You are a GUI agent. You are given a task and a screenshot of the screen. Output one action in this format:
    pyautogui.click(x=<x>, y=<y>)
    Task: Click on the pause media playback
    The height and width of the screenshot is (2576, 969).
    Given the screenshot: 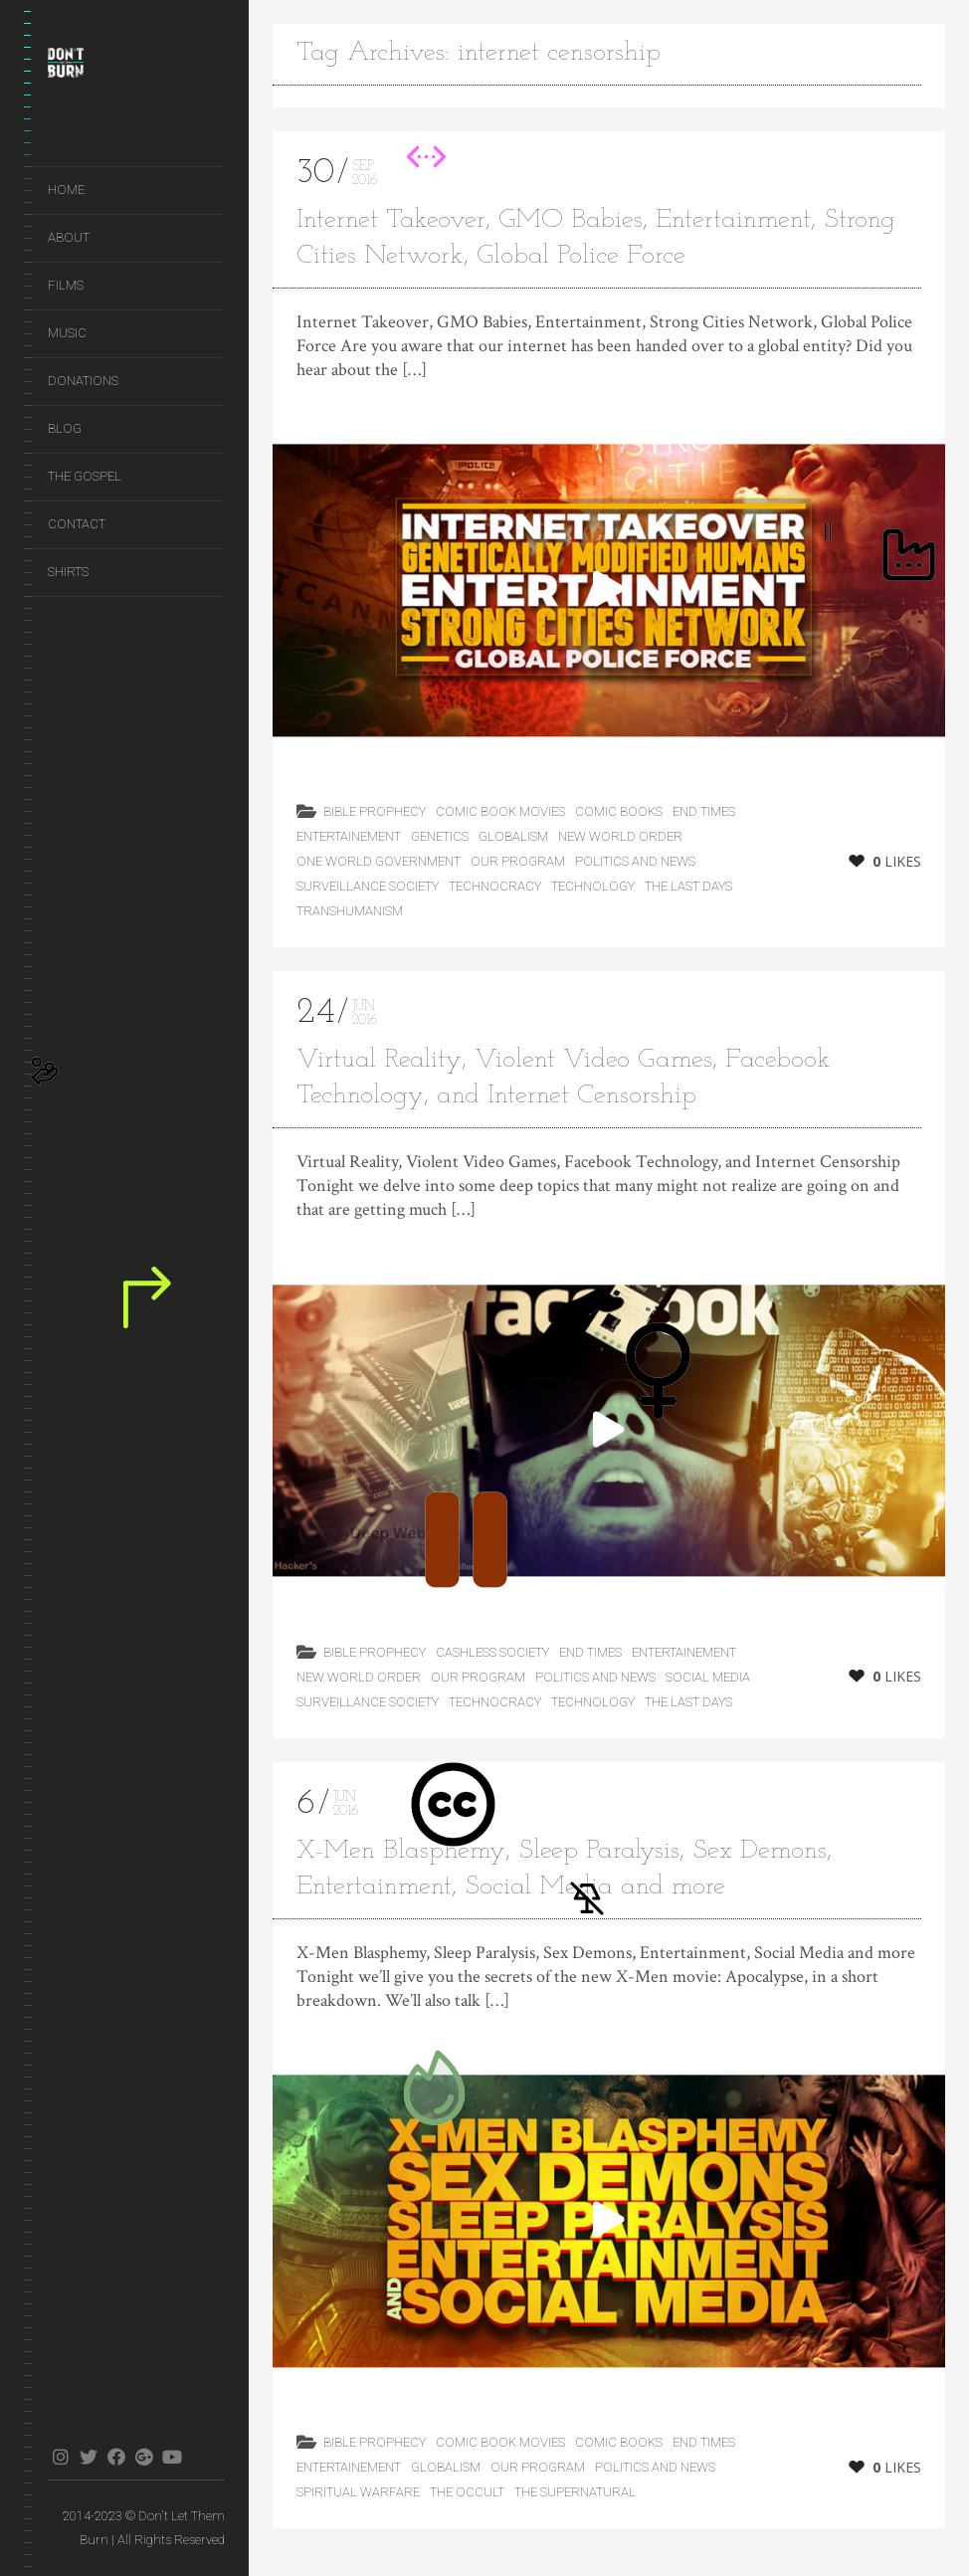 What is the action you would take?
    pyautogui.click(x=466, y=1539)
    